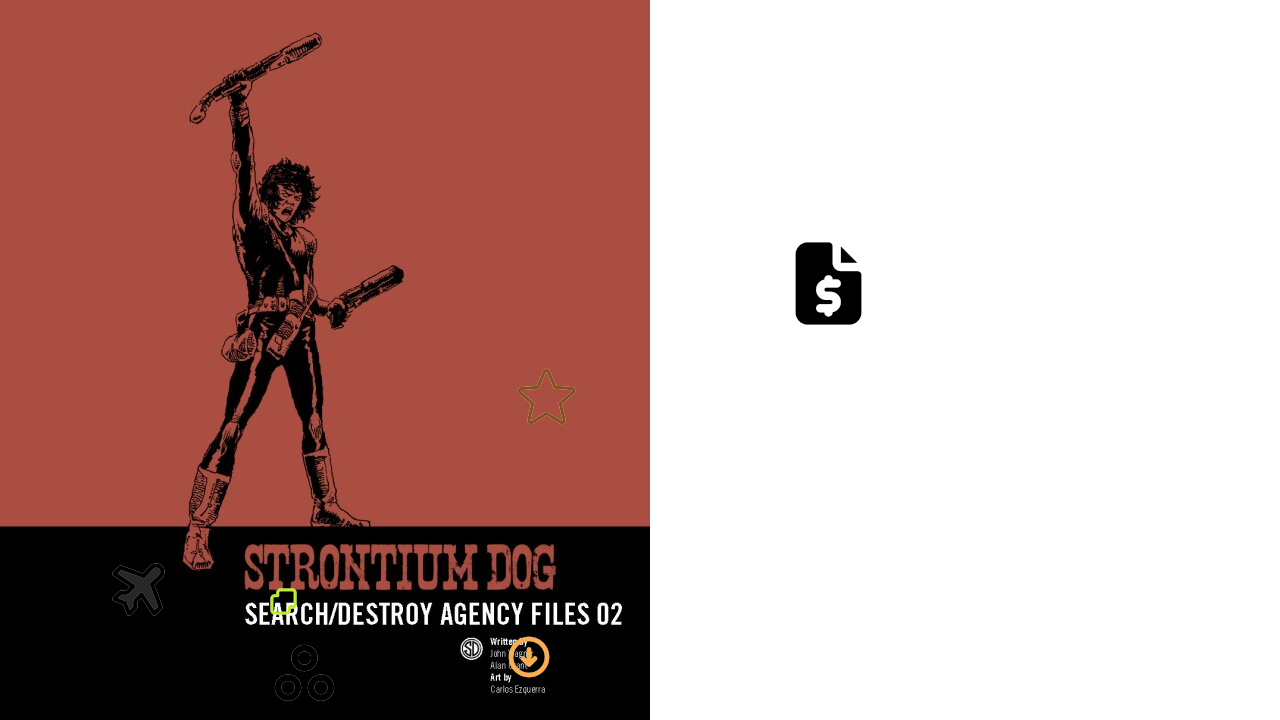  What do you see at coordinates (529, 657) in the screenshot?
I see `download a file or content` at bounding box center [529, 657].